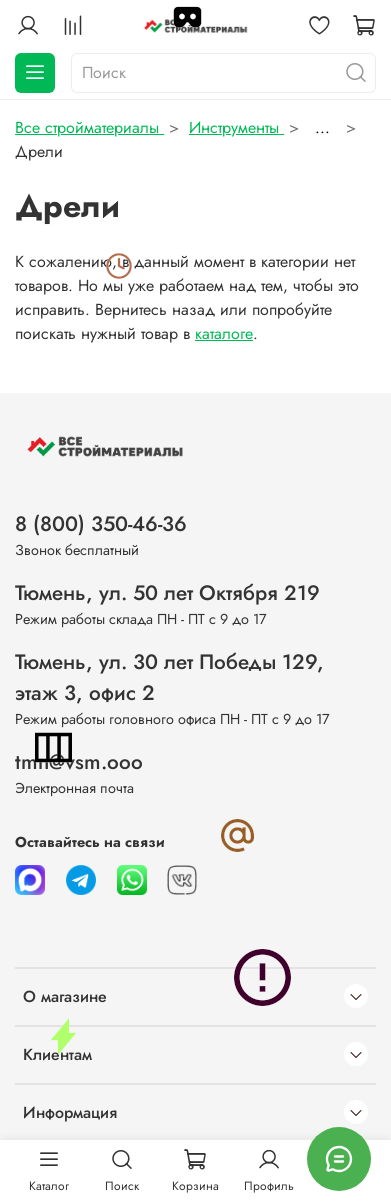 The image size is (391, 1201). Describe the element at coordinates (187, 16) in the screenshot. I see `access virtual reality or VR mode` at that location.